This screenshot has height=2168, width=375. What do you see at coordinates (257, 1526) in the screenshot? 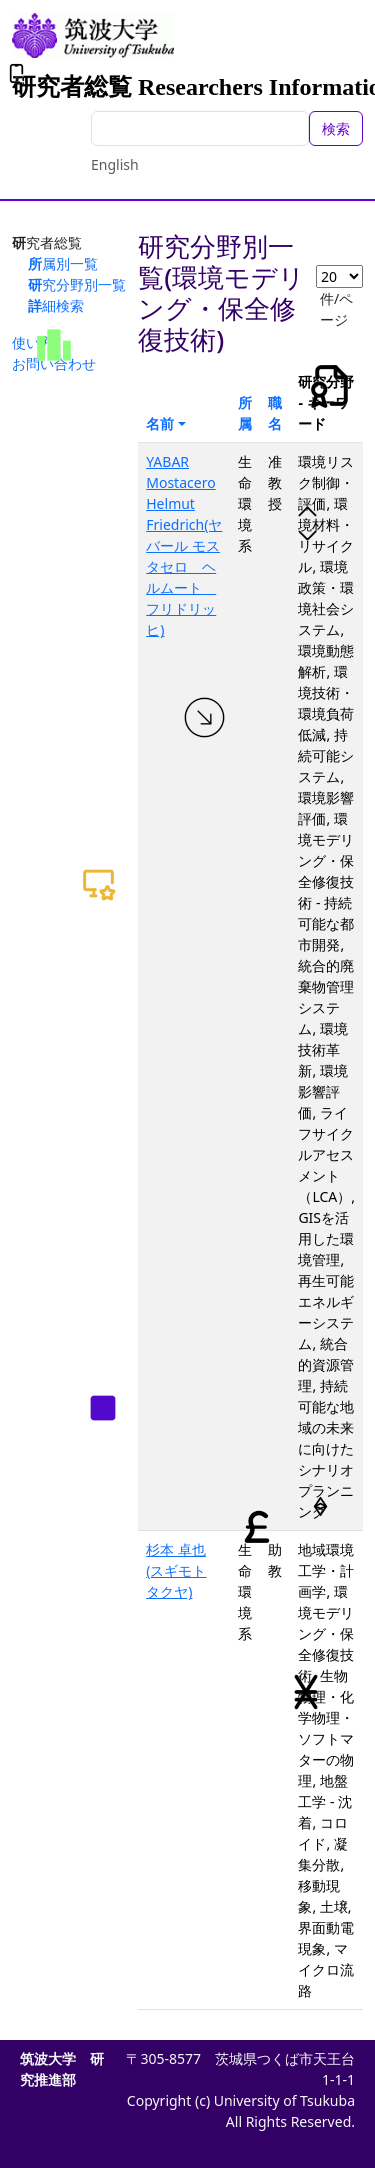
I see `indicates price or payment in British pounds` at bounding box center [257, 1526].